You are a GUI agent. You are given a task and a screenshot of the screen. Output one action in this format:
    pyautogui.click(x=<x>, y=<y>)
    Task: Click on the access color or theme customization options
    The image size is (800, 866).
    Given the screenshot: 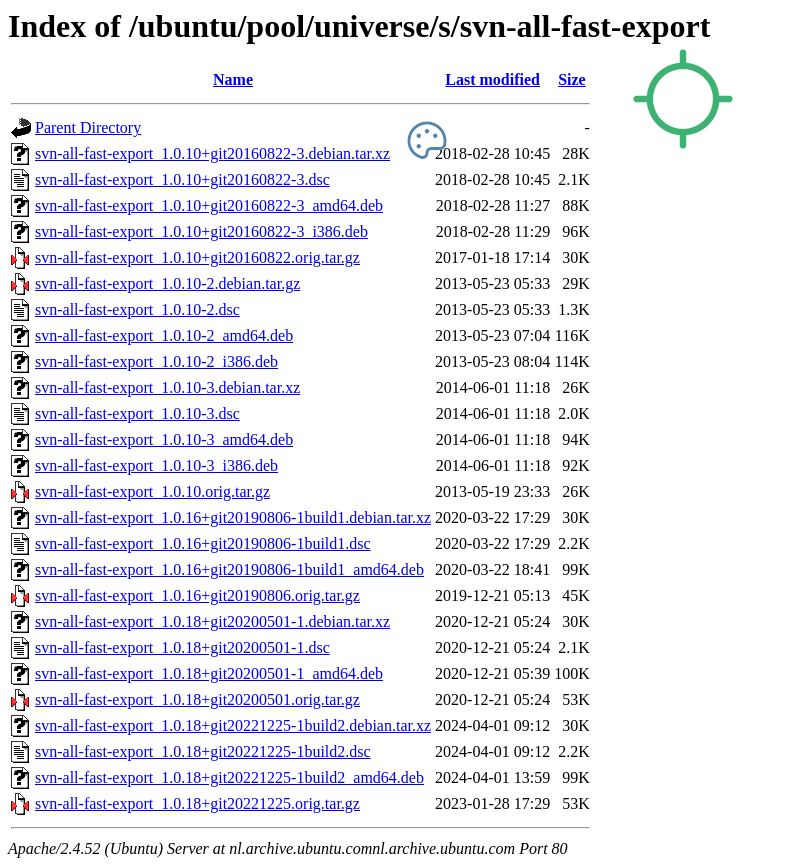 What is the action you would take?
    pyautogui.click(x=427, y=141)
    